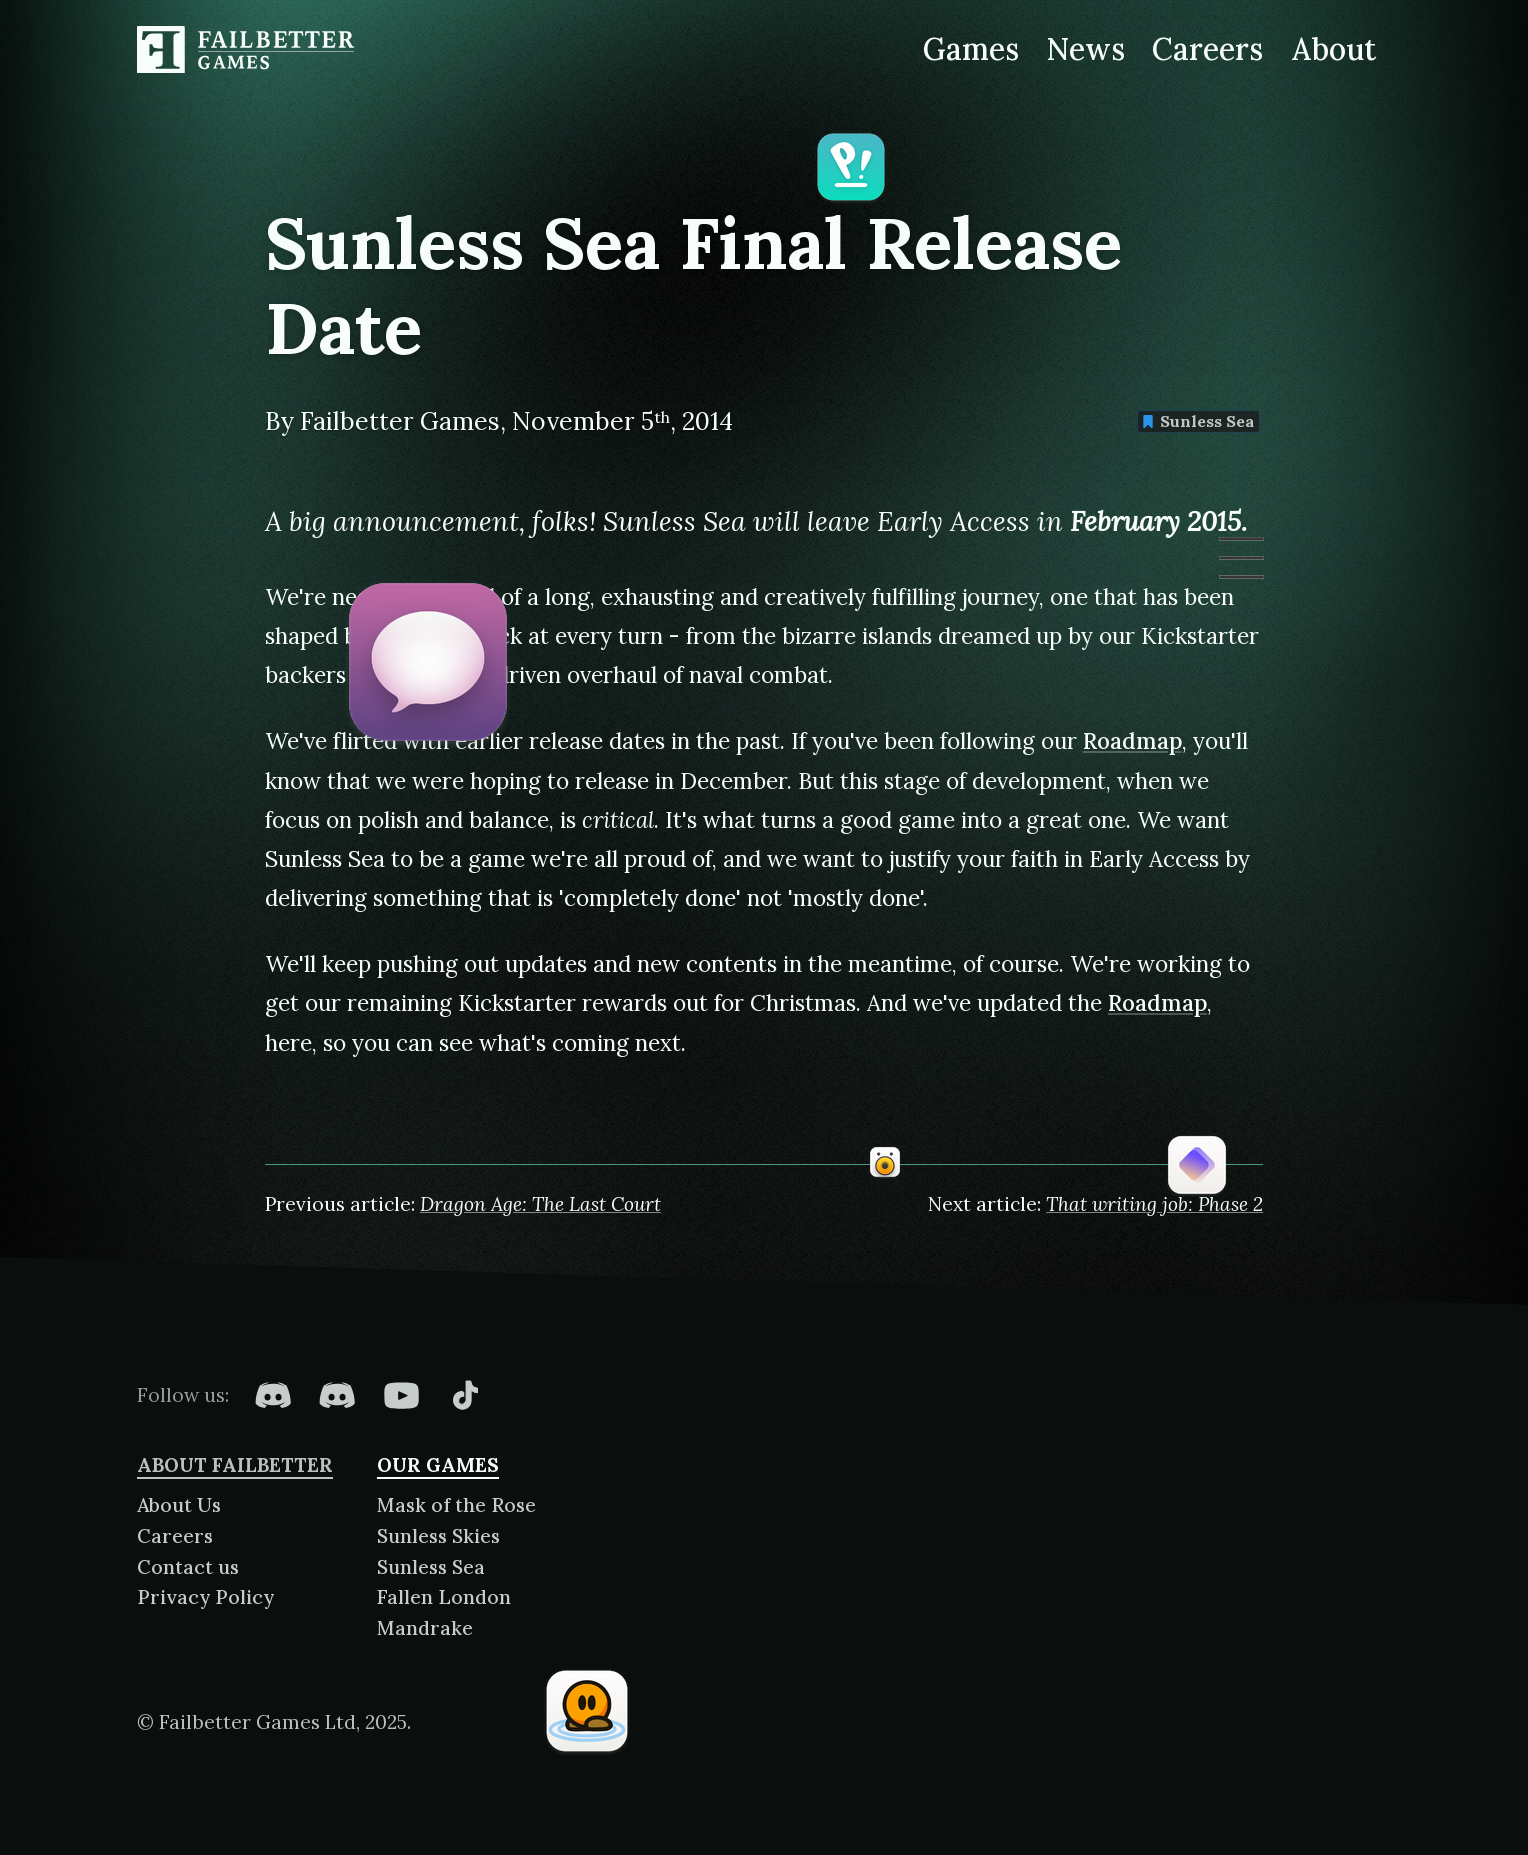 The image size is (1528, 1855). I want to click on open navigation menu, so click(1241, 559).